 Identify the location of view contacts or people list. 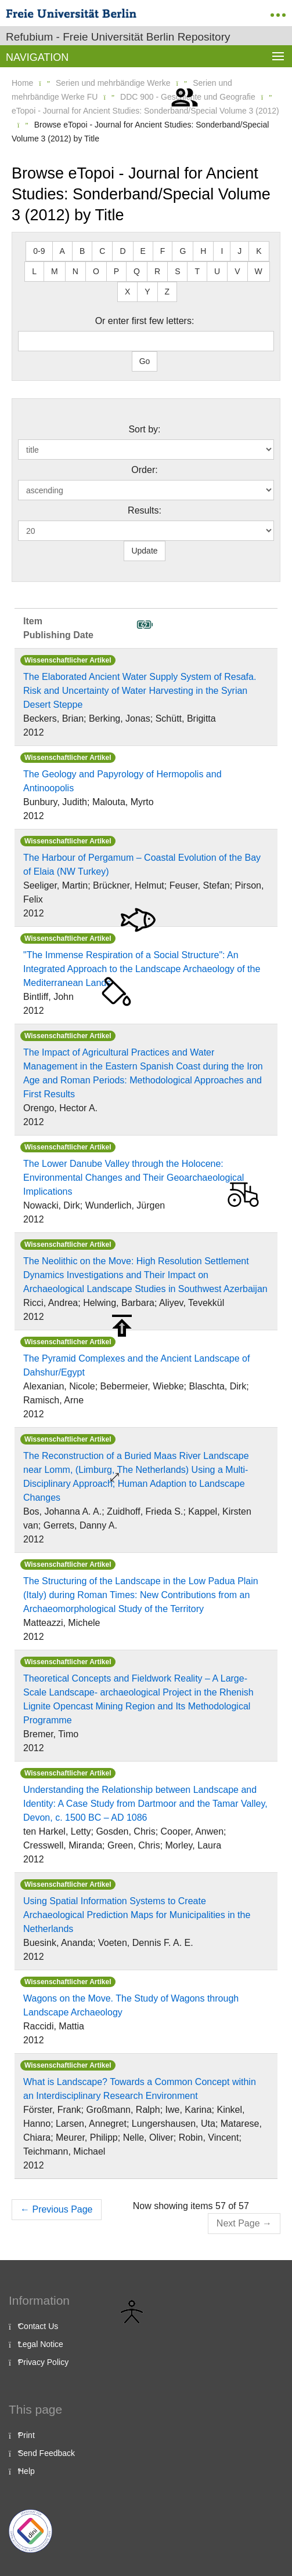
(185, 97).